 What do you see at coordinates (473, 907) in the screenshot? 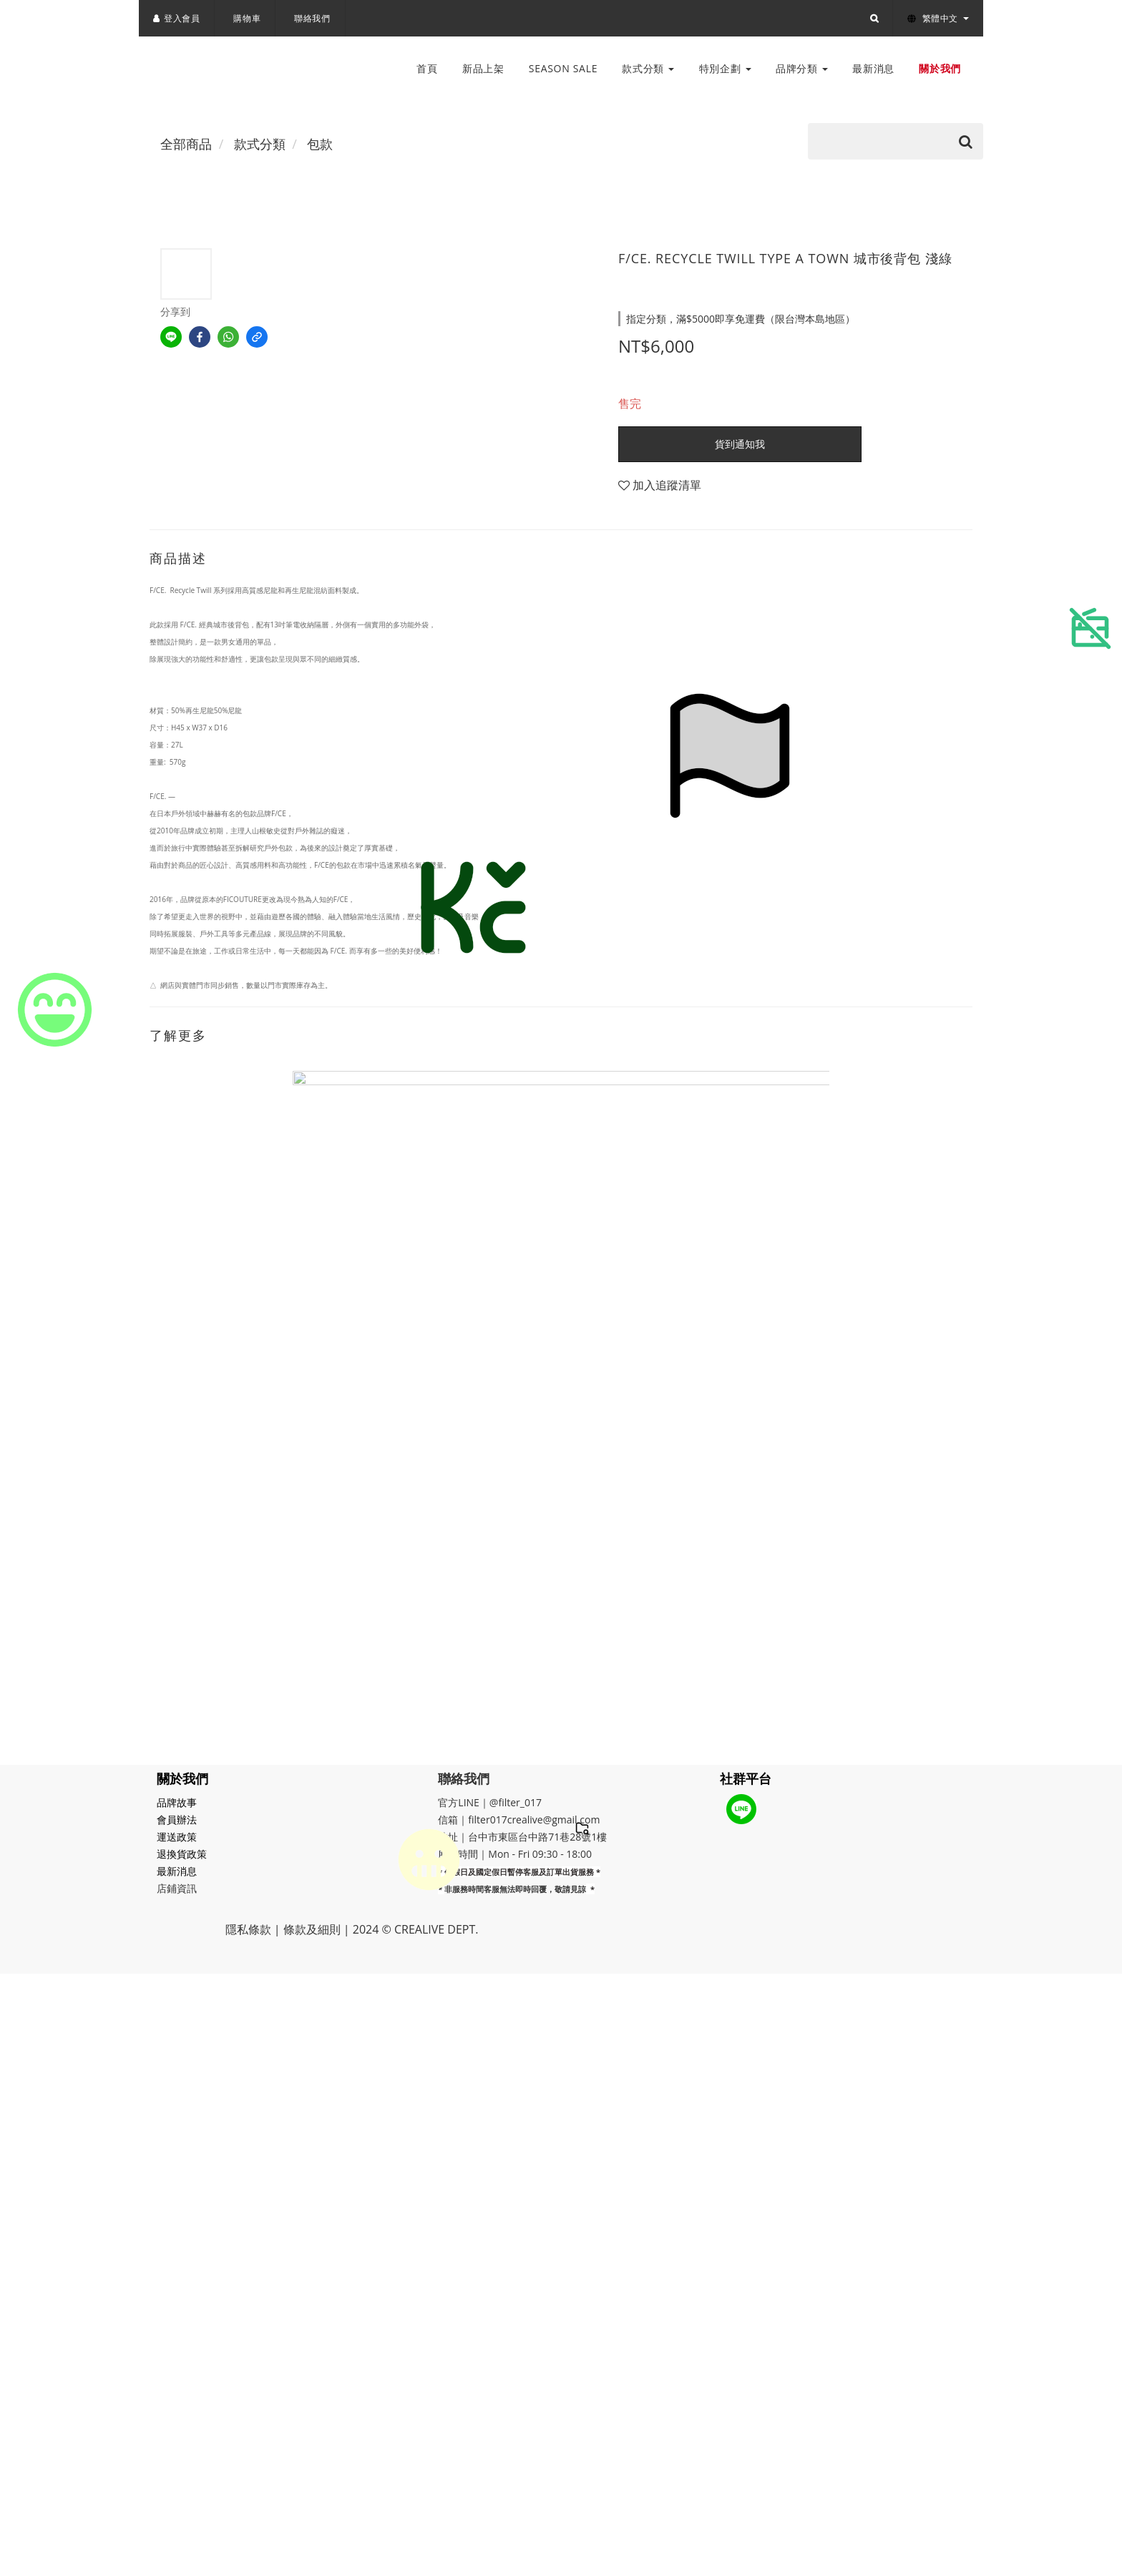
I see `select czech koruna as currency` at bounding box center [473, 907].